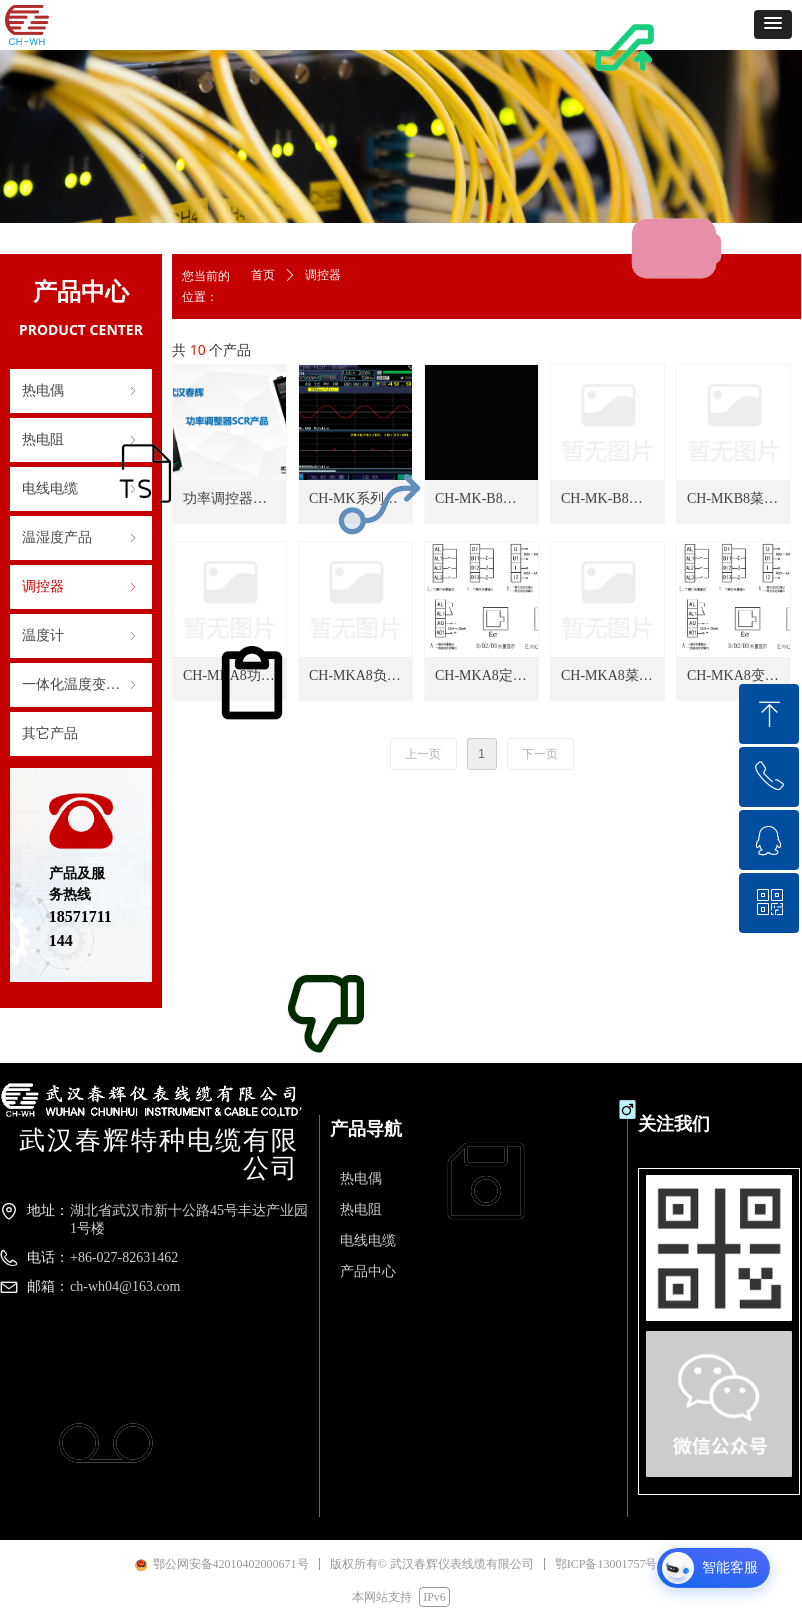 The height and width of the screenshot is (1620, 802). Describe the element at coordinates (379, 504) in the screenshot. I see `indicates a workflow or process flow direction` at that location.